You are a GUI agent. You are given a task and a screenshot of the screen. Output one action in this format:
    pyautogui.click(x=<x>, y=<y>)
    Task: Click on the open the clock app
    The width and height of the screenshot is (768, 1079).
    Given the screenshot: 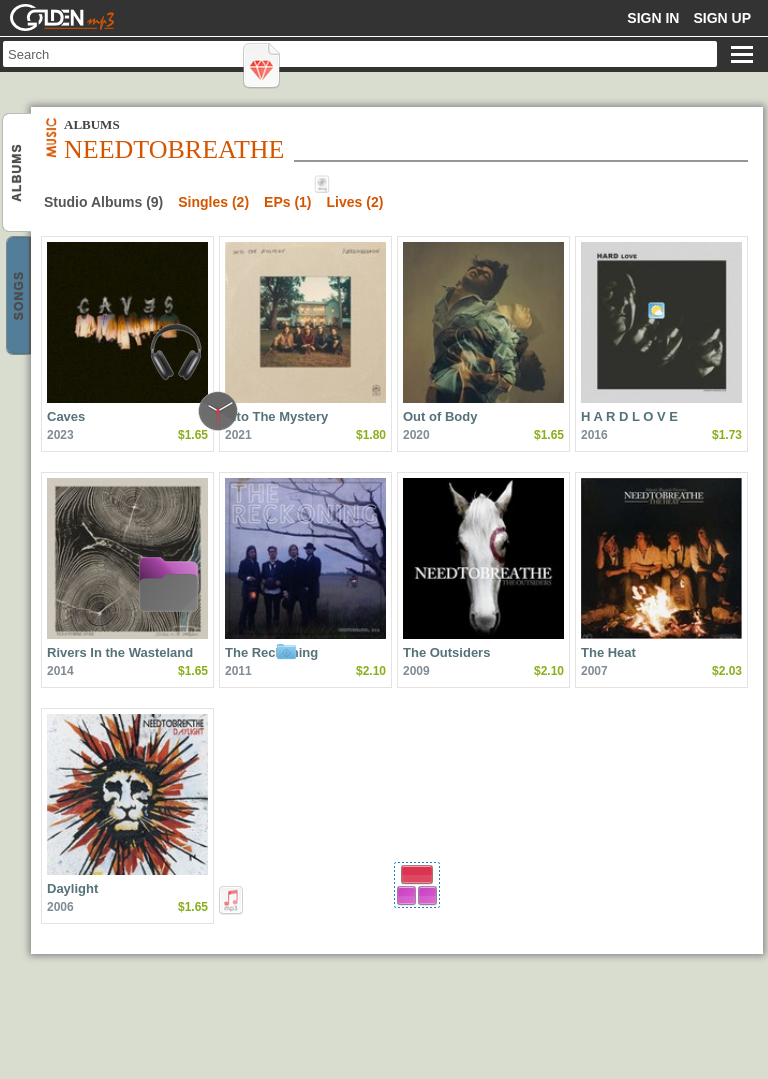 What is the action you would take?
    pyautogui.click(x=218, y=411)
    